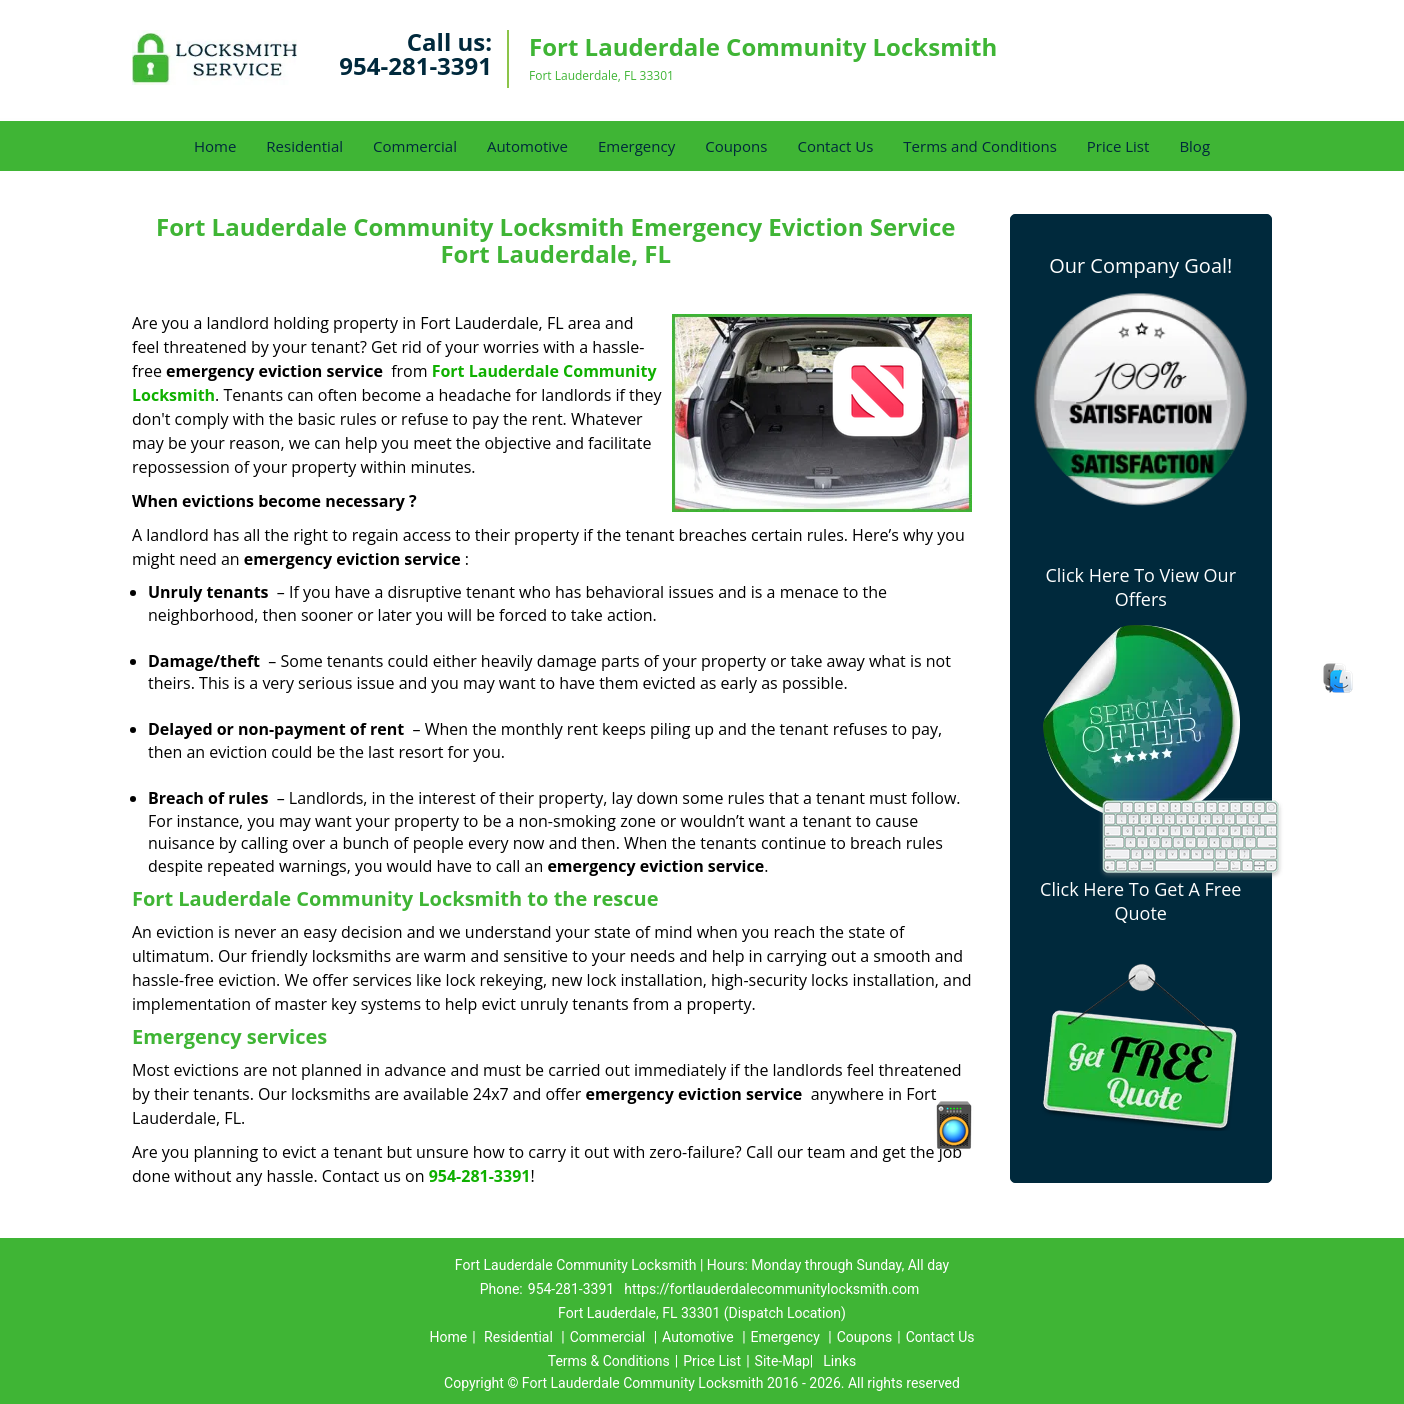  Describe the element at coordinates (1190, 836) in the screenshot. I see `connect a bluetooth keyboard` at that location.